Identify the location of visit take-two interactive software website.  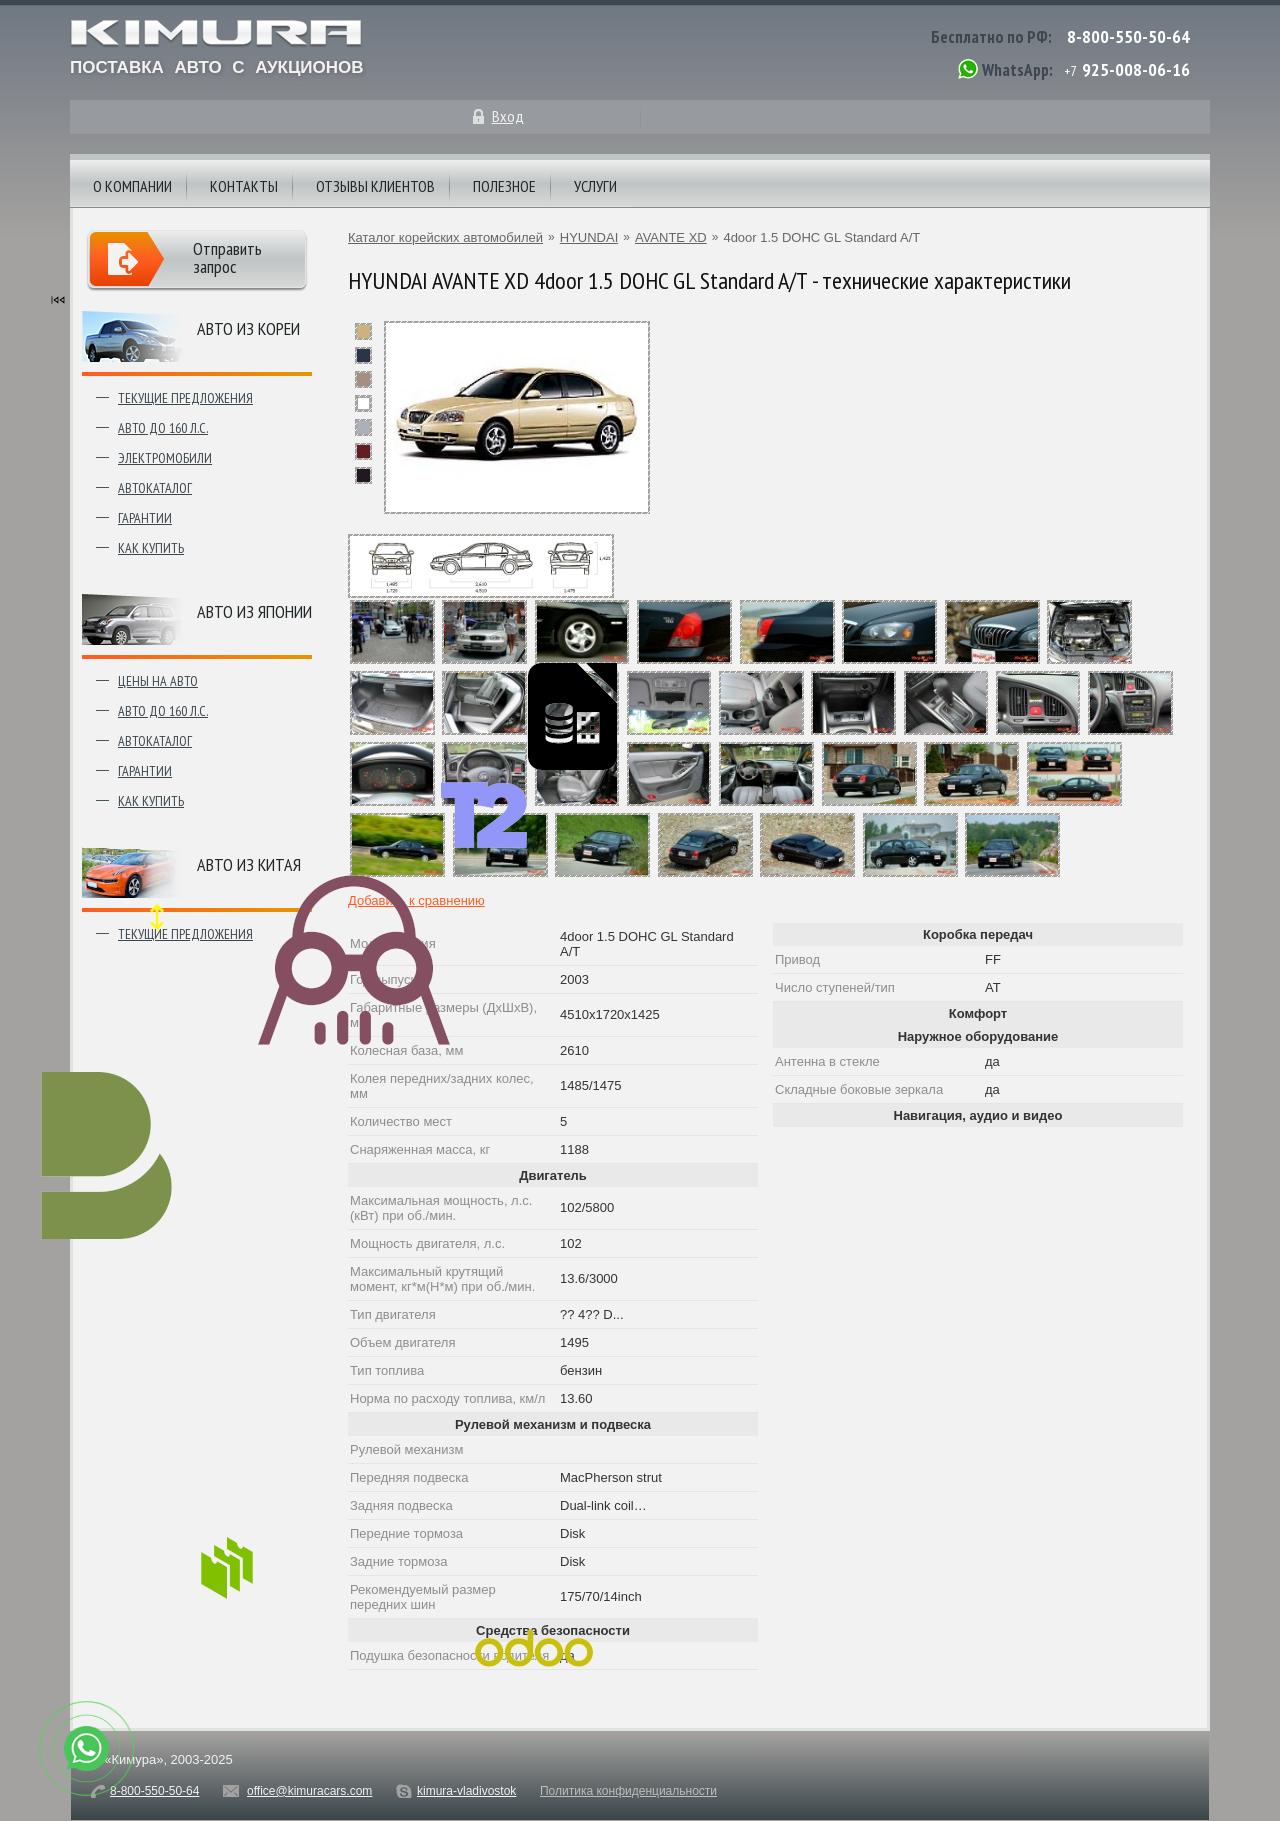
(484, 815).